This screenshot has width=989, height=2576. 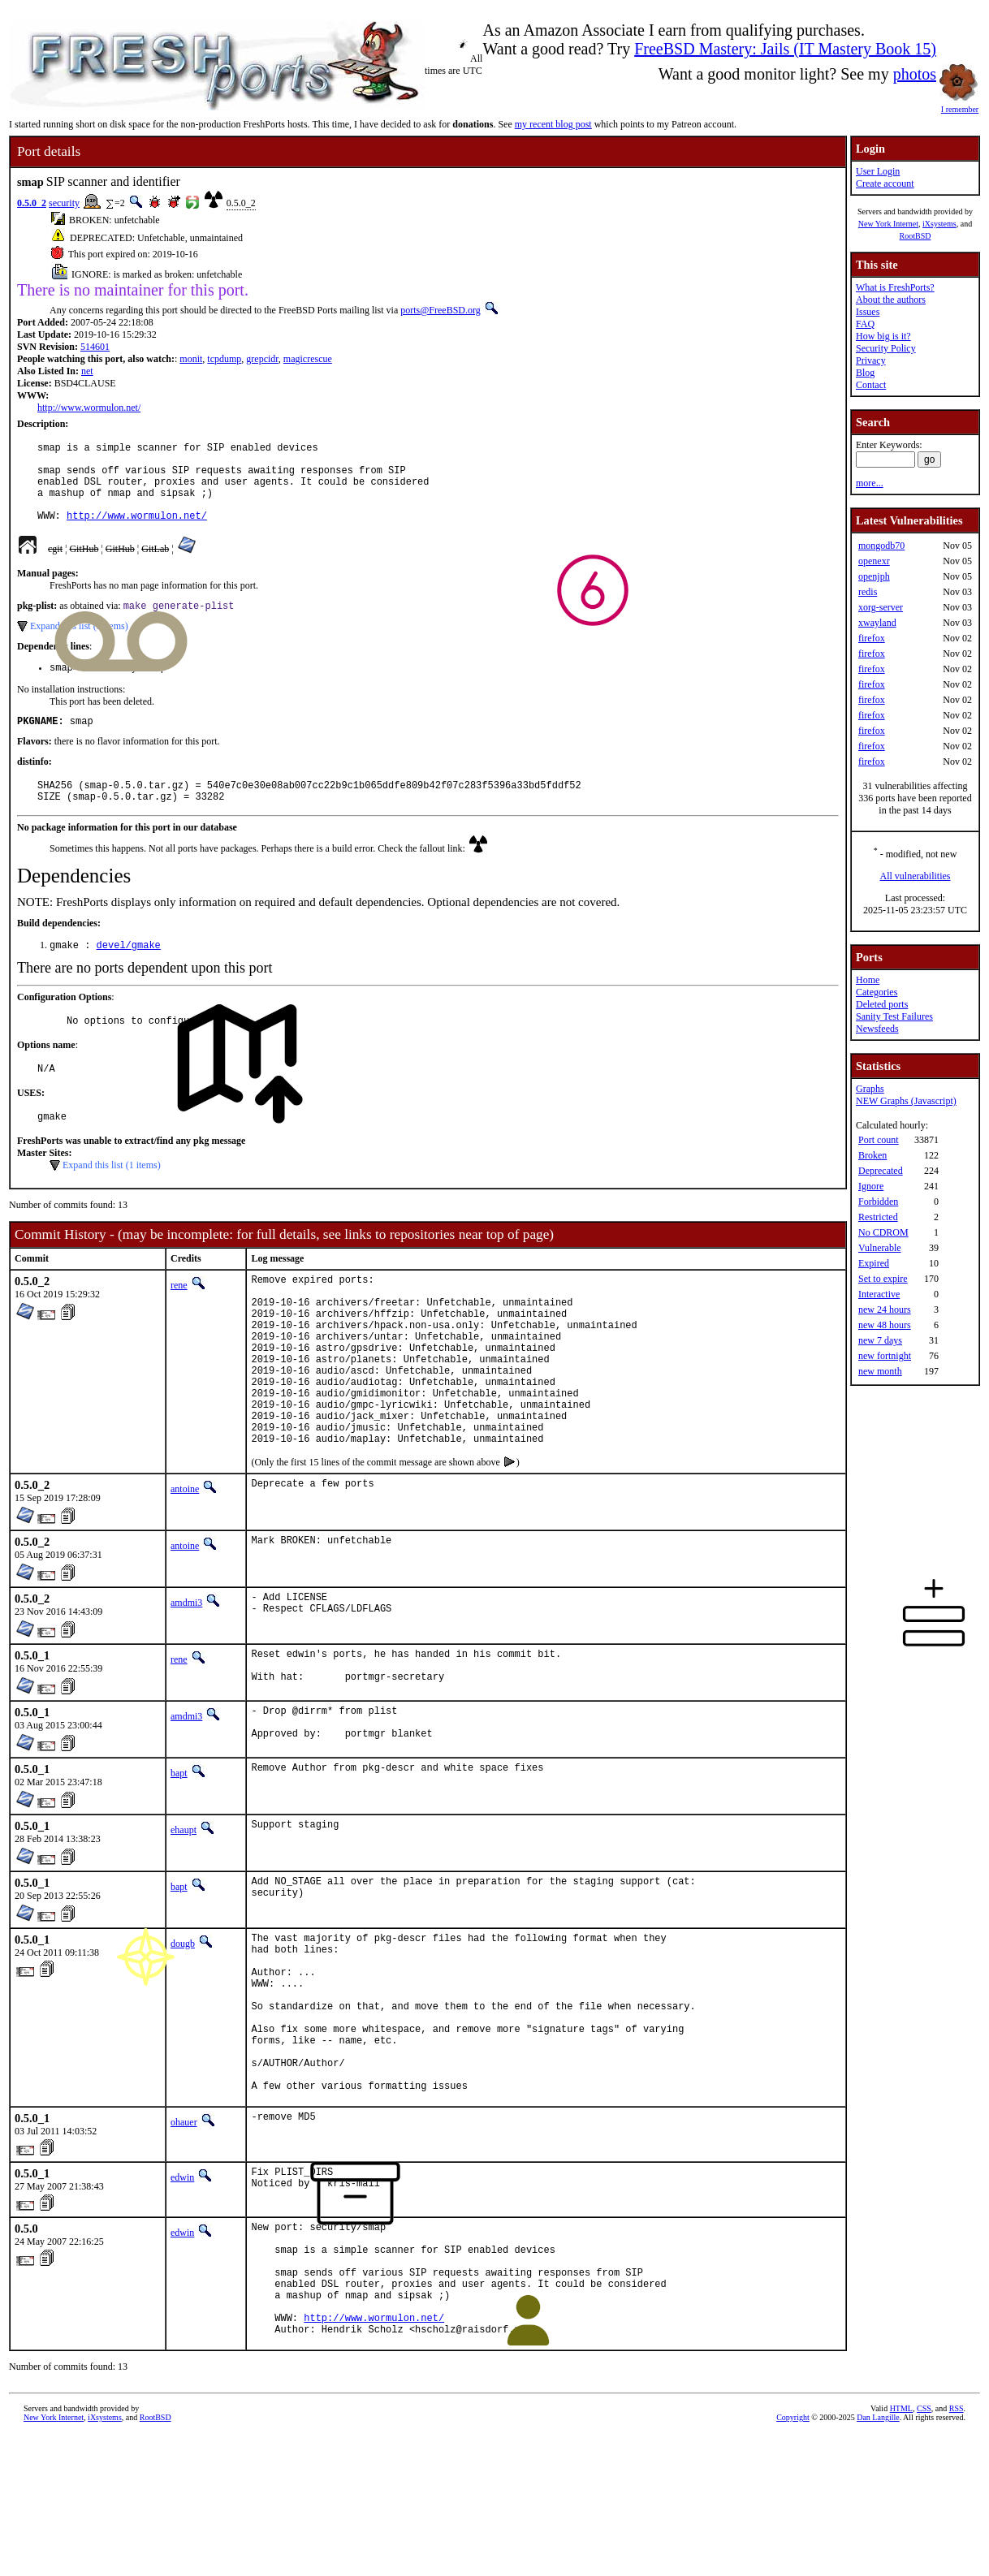 I want to click on access navigation or directional tools, so click(x=145, y=1957).